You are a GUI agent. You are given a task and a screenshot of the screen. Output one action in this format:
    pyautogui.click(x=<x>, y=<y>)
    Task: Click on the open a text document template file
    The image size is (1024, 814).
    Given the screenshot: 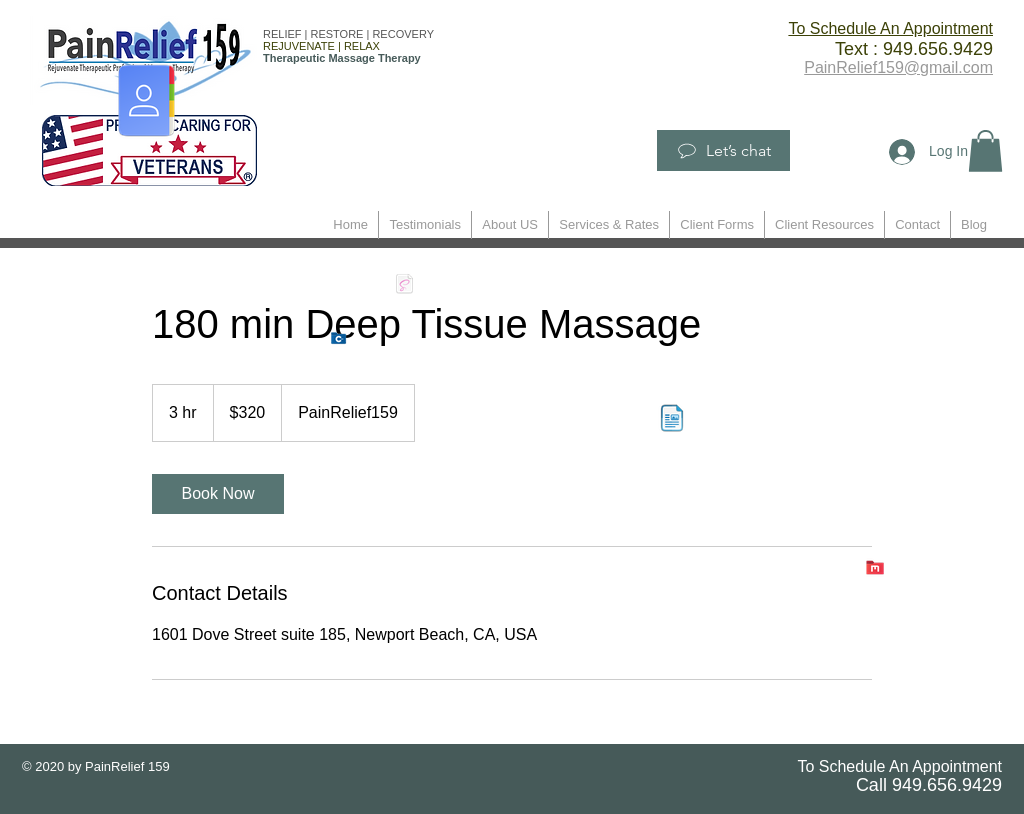 What is the action you would take?
    pyautogui.click(x=672, y=418)
    